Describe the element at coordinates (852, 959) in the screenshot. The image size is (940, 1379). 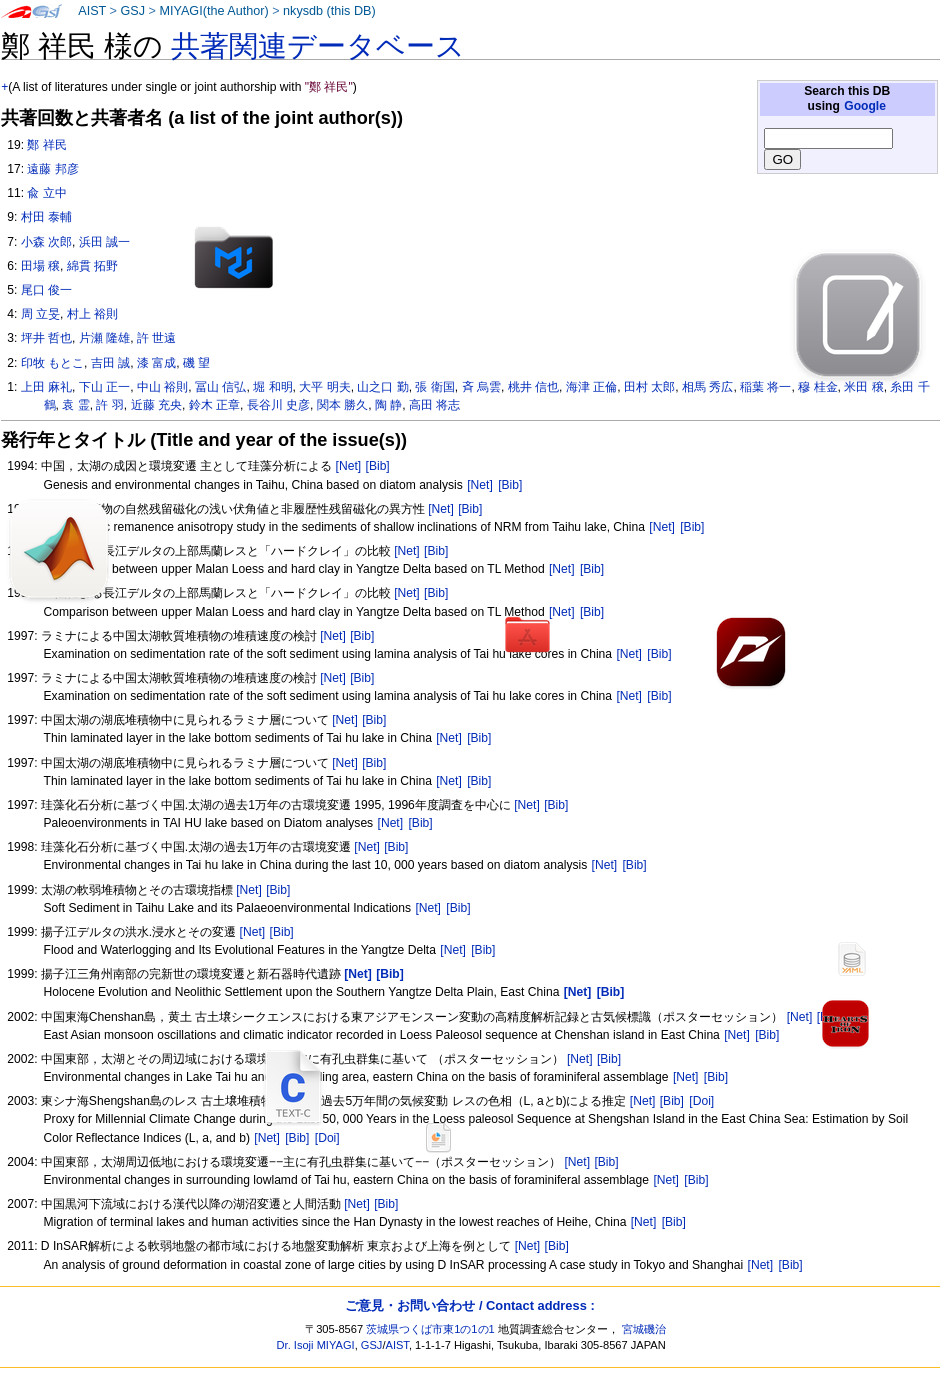
I see `a yaml configuration file` at that location.